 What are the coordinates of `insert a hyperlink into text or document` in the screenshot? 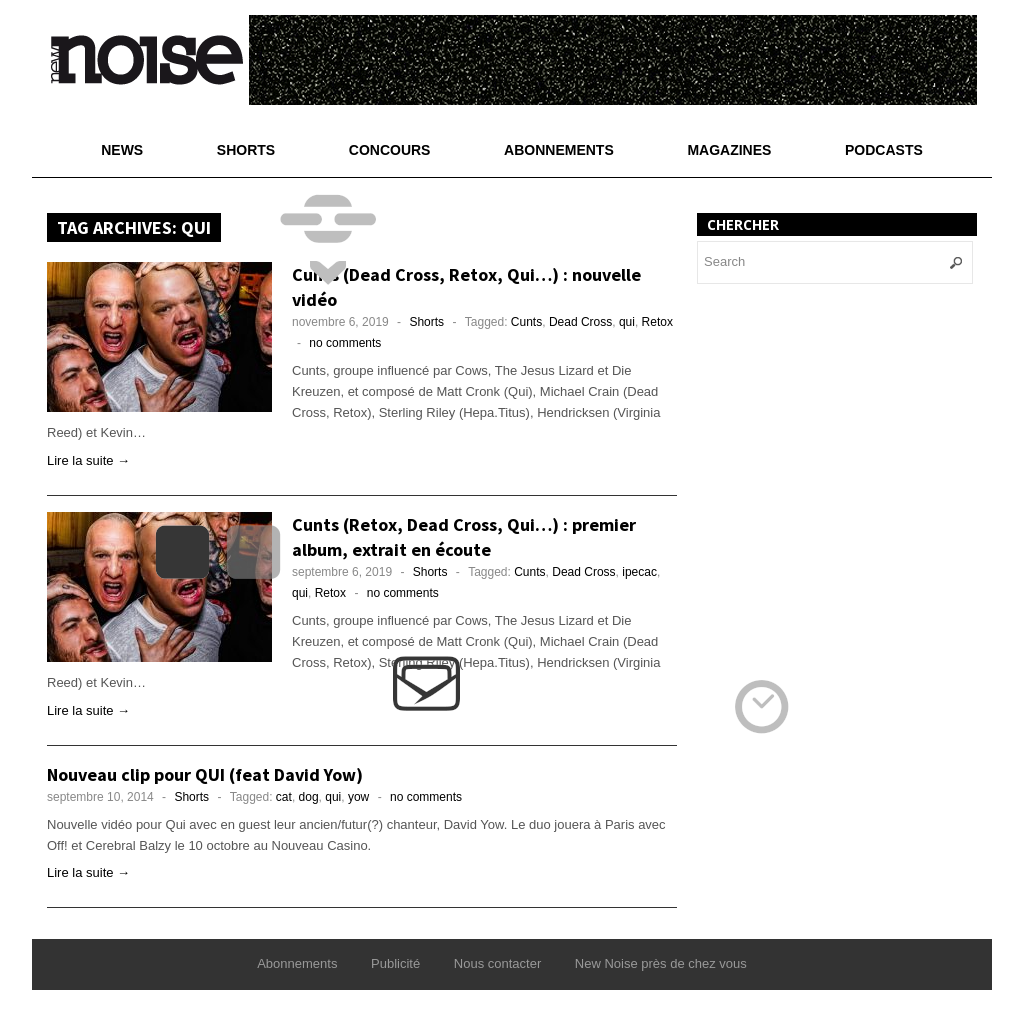 It's located at (328, 237).